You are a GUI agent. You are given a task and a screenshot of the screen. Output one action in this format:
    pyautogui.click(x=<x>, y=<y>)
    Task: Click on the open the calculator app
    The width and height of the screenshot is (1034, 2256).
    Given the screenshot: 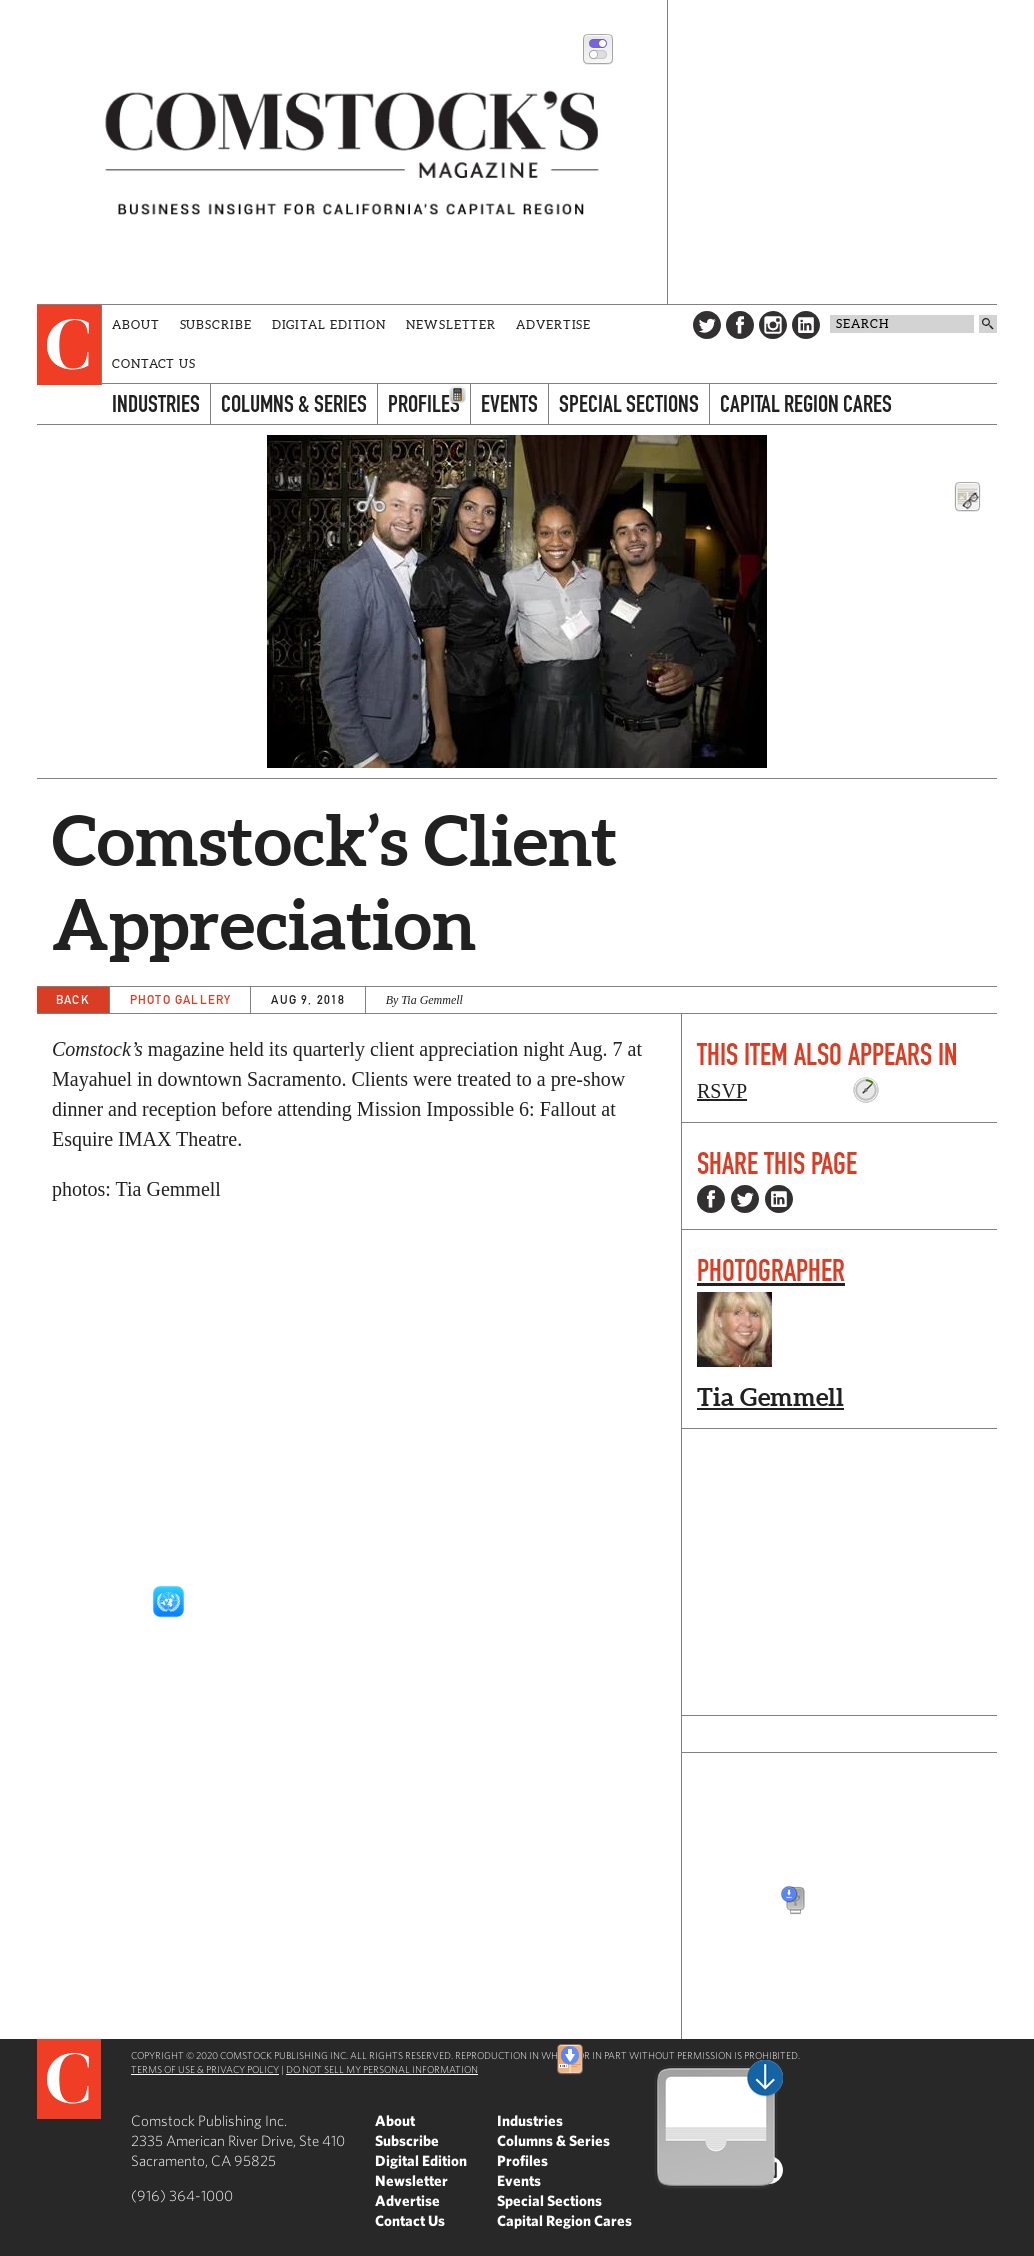 What is the action you would take?
    pyautogui.click(x=457, y=394)
    